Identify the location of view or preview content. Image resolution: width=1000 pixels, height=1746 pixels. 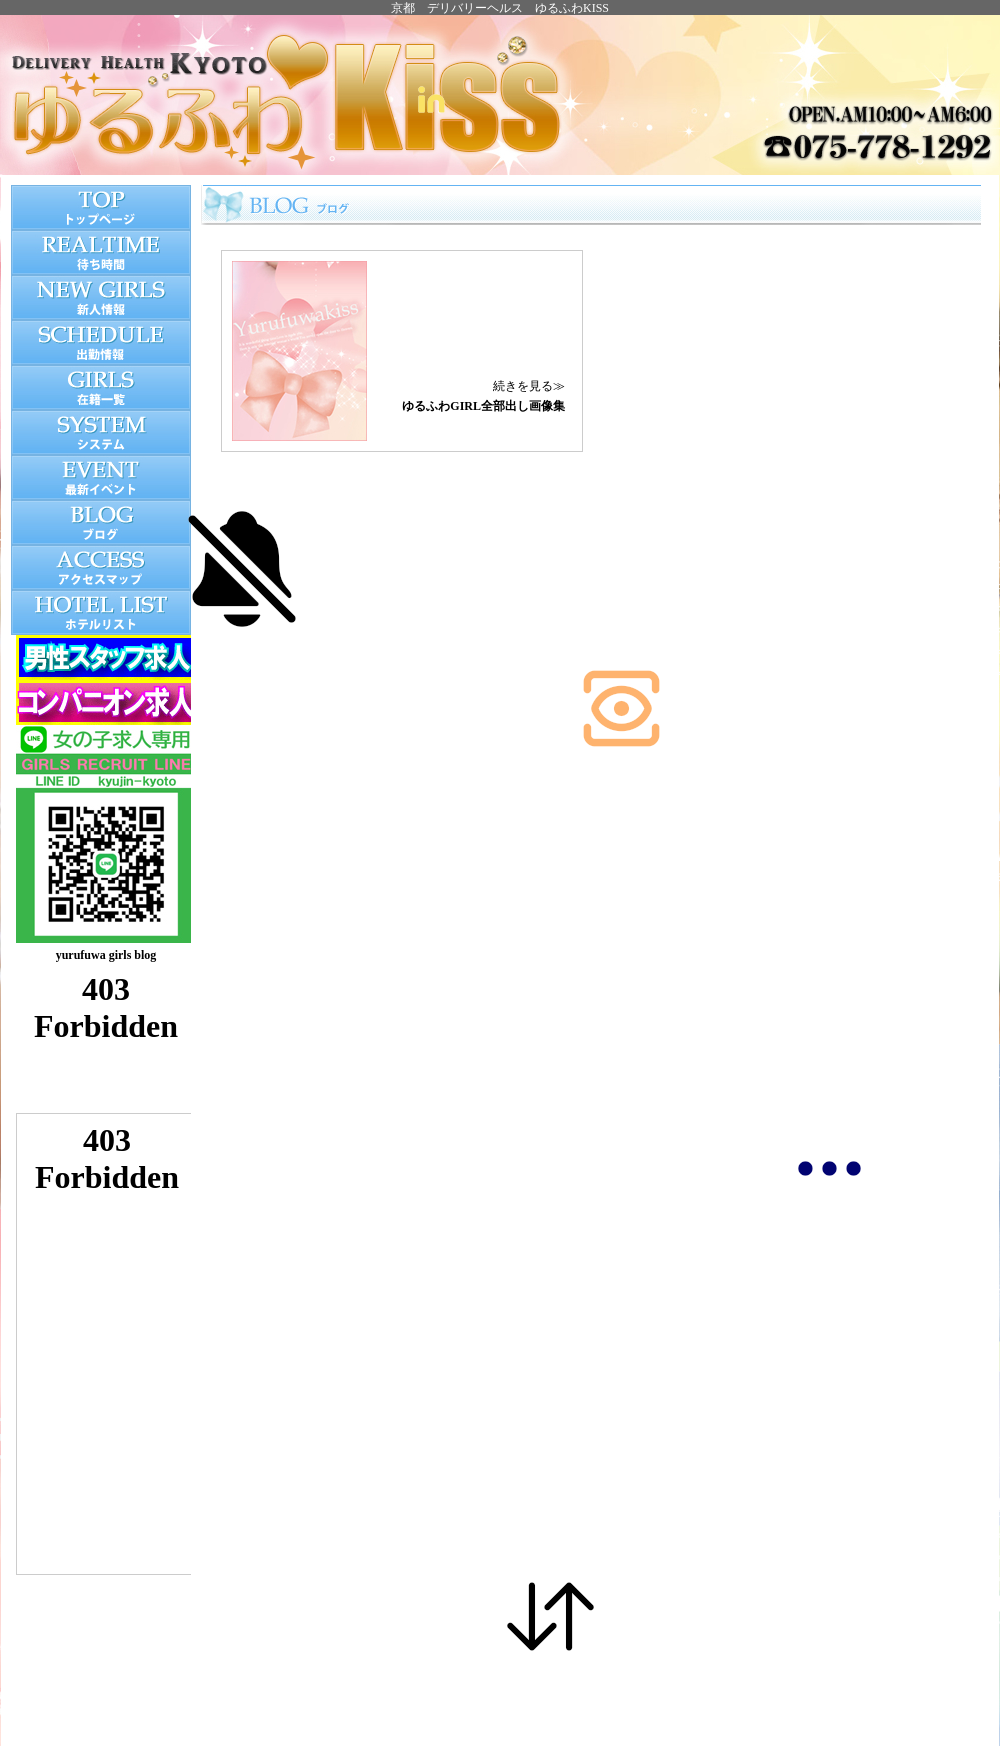
(621, 708).